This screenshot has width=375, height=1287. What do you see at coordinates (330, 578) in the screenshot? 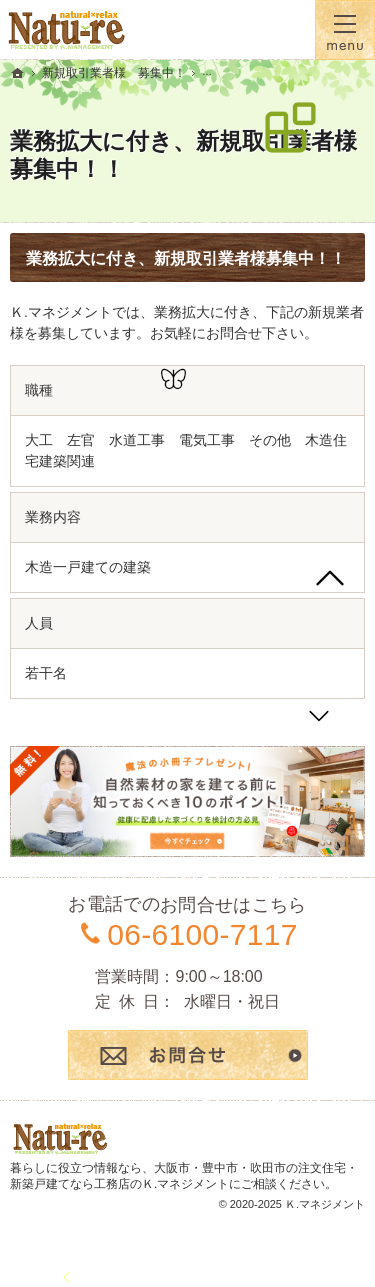
I see `collapse an expanded section` at bounding box center [330, 578].